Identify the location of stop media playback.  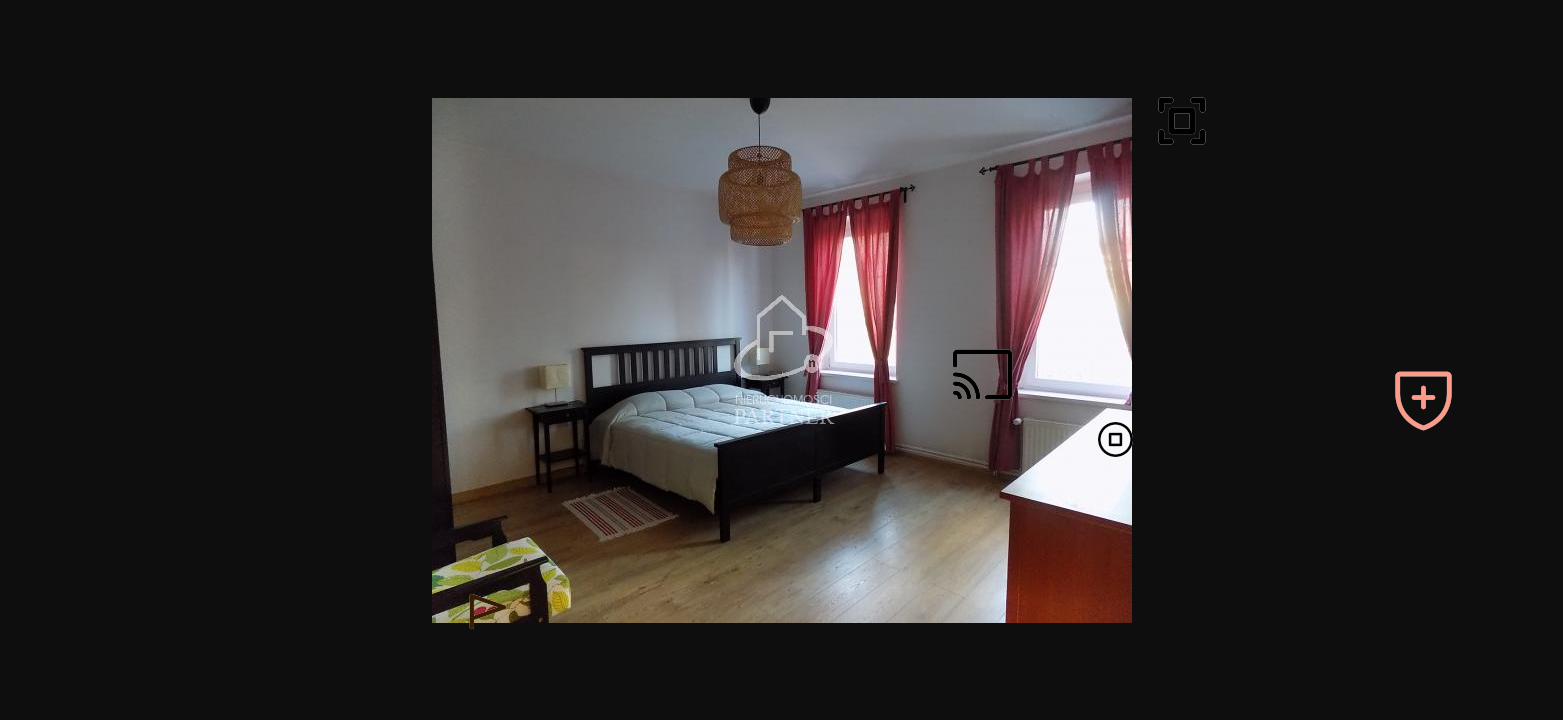
(1115, 439).